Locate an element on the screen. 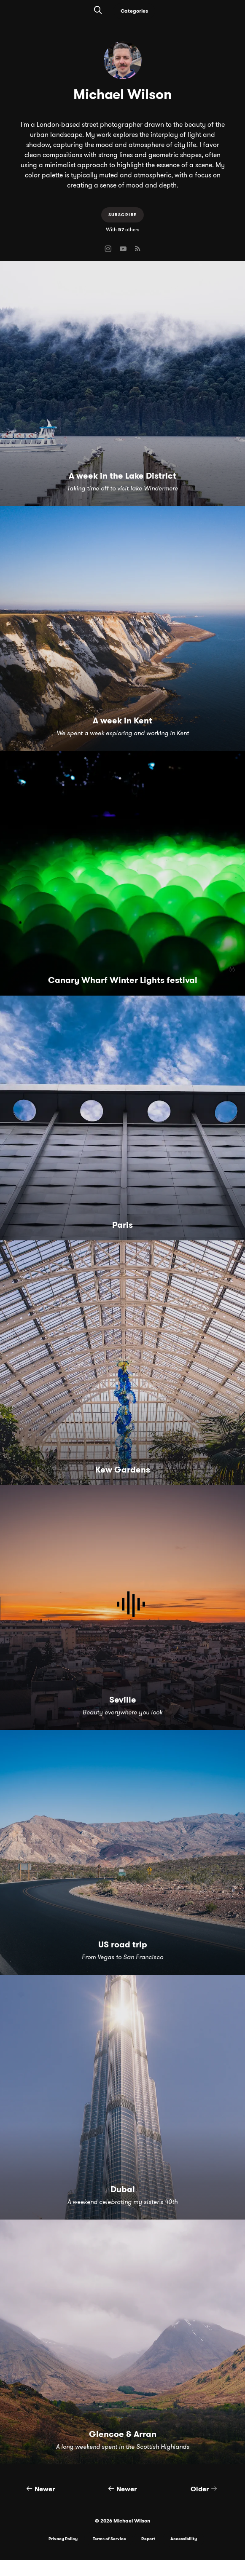  voice recognition or audio input active is located at coordinates (131, 1604).